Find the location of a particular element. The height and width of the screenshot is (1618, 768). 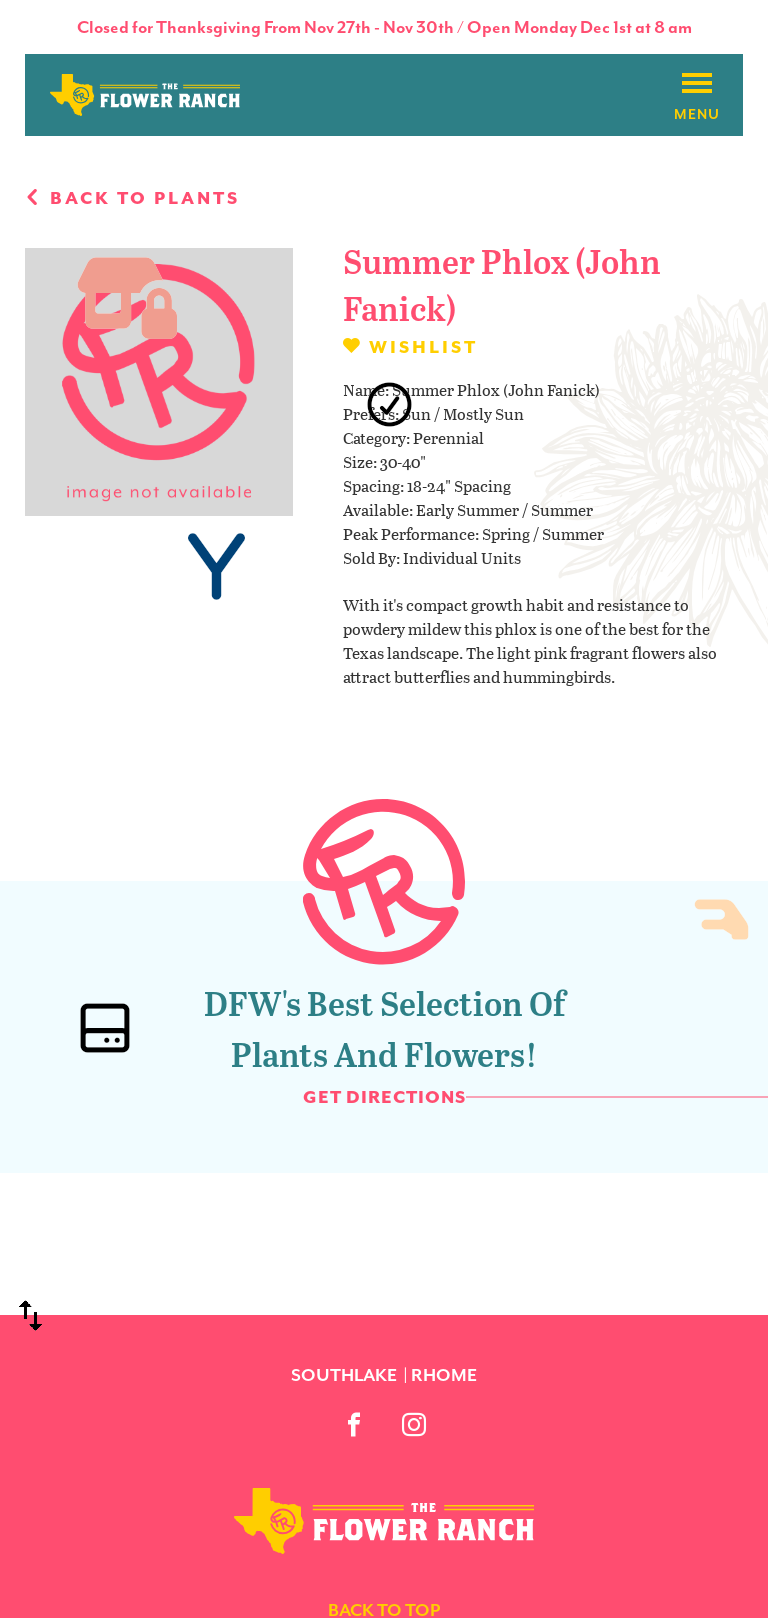

access hard drive or storage settings is located at coordinates (105, 1028).